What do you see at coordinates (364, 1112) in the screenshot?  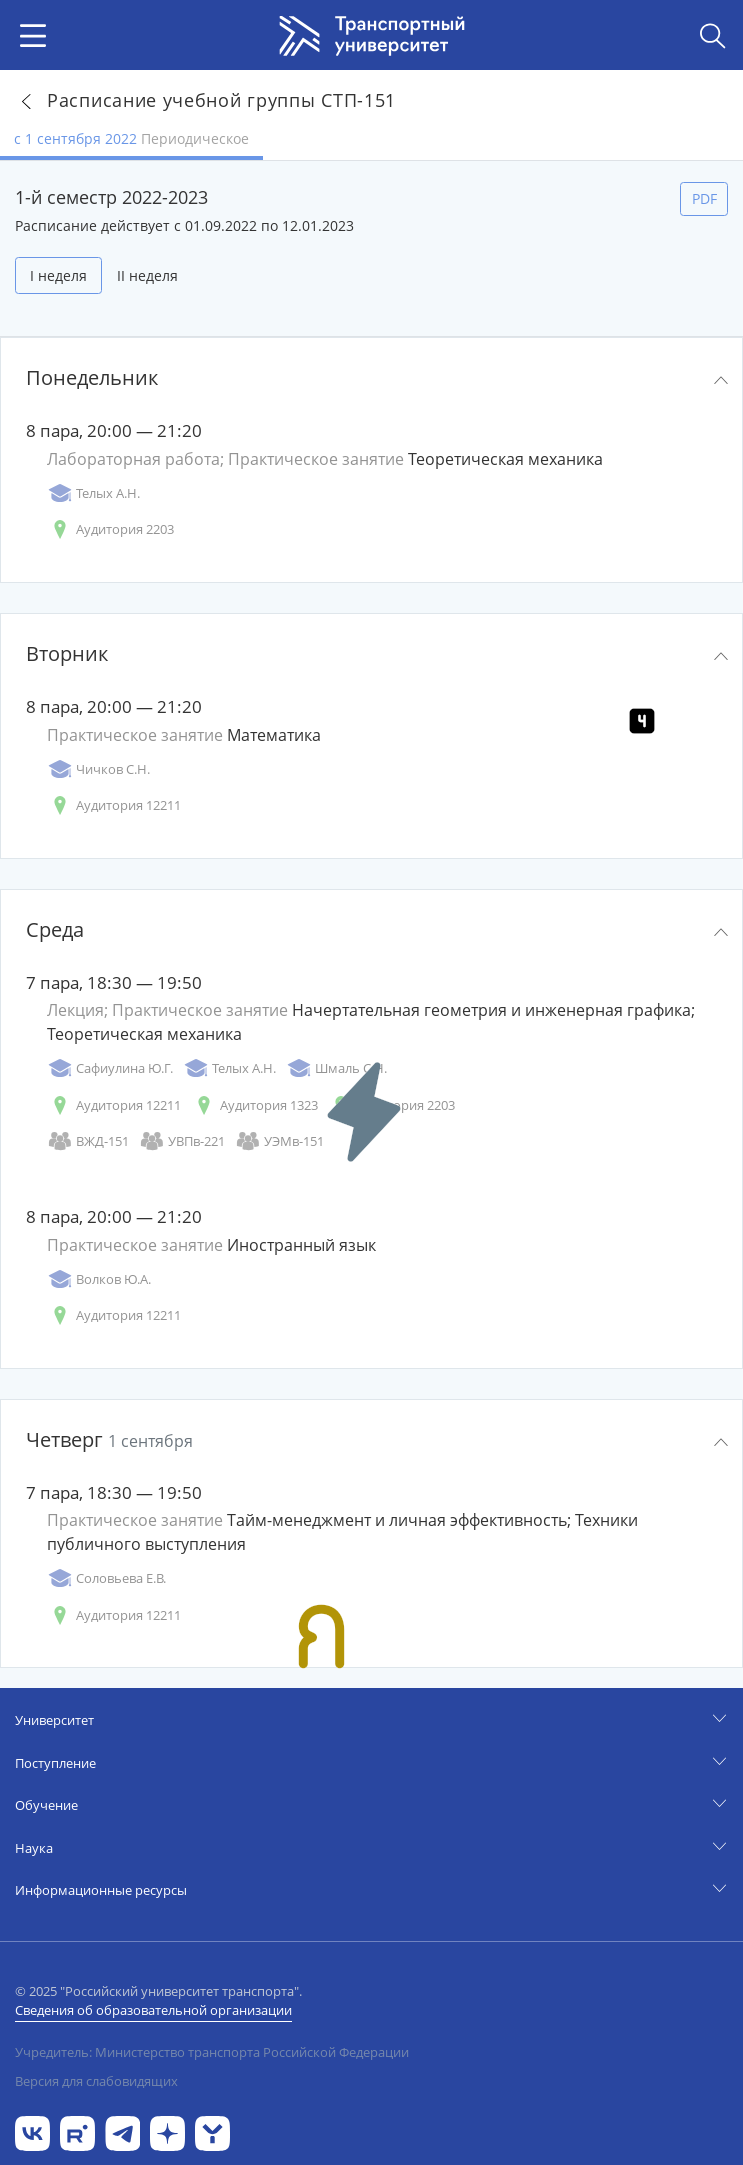 I see `indicates fast or instant action` at bounding box center [364, 1112].